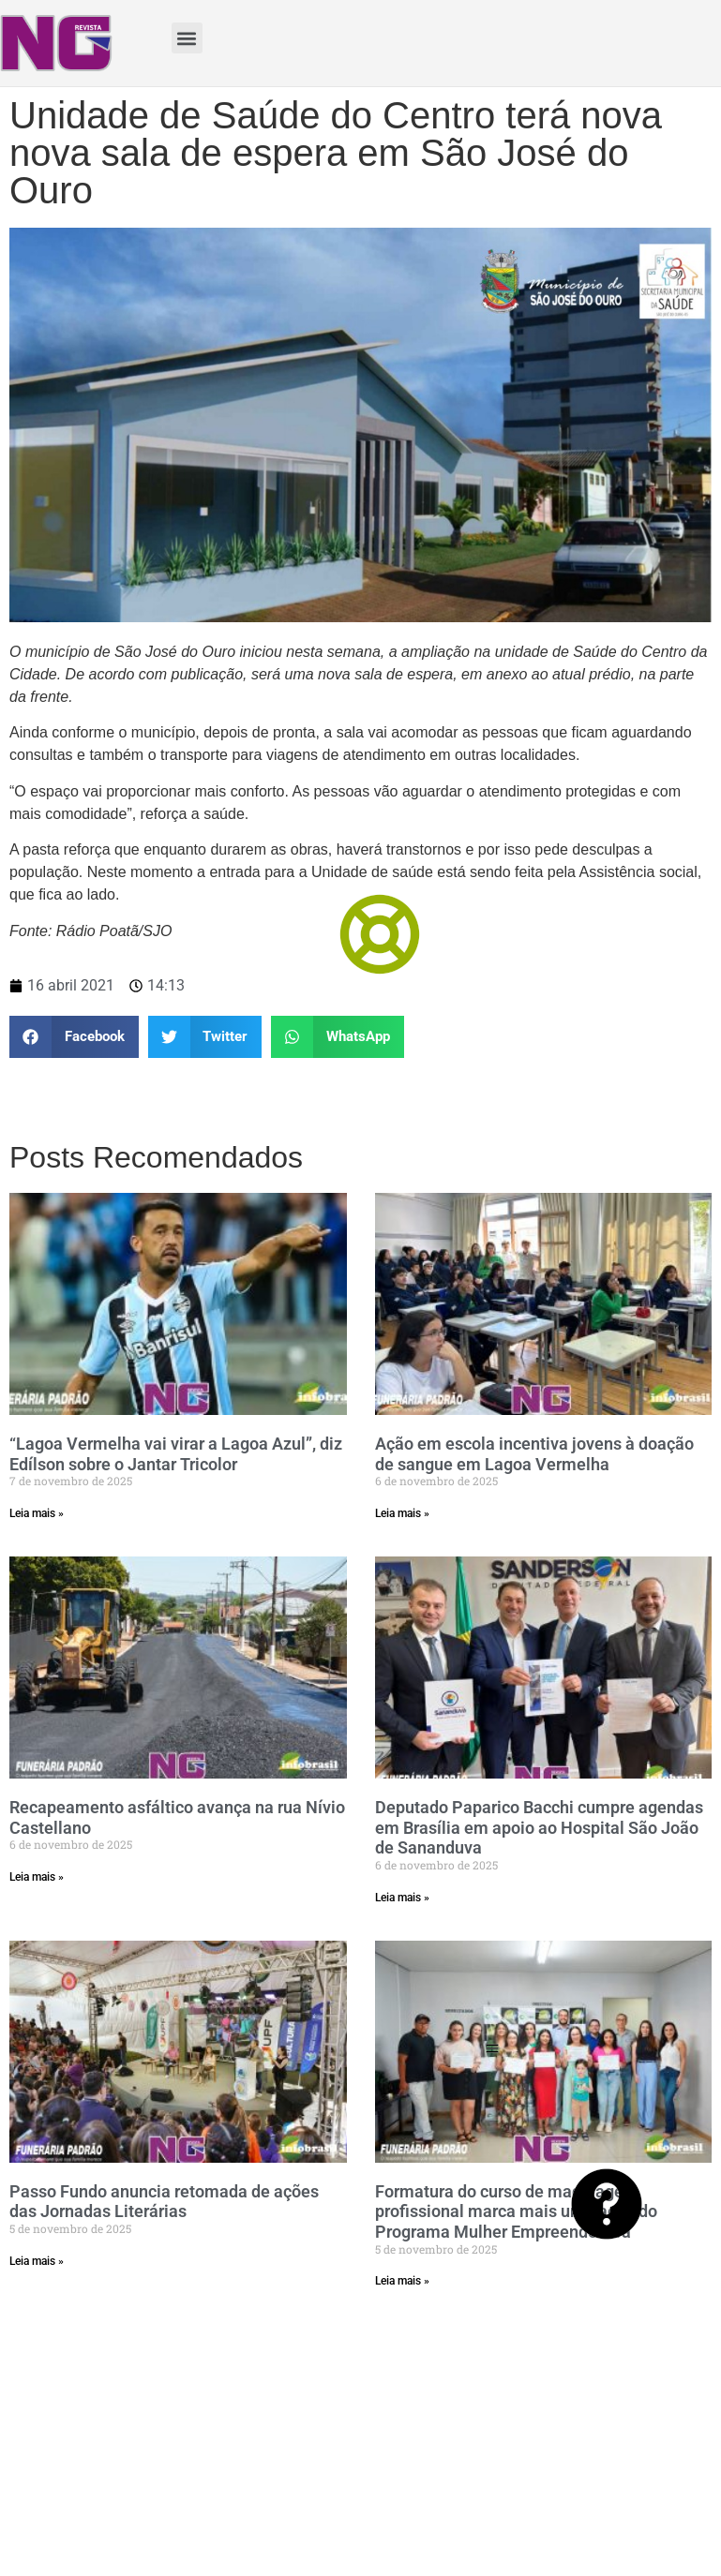 This screenshot has height=2576, width=721. I want to click on access help or support resources, so click(380, 934).